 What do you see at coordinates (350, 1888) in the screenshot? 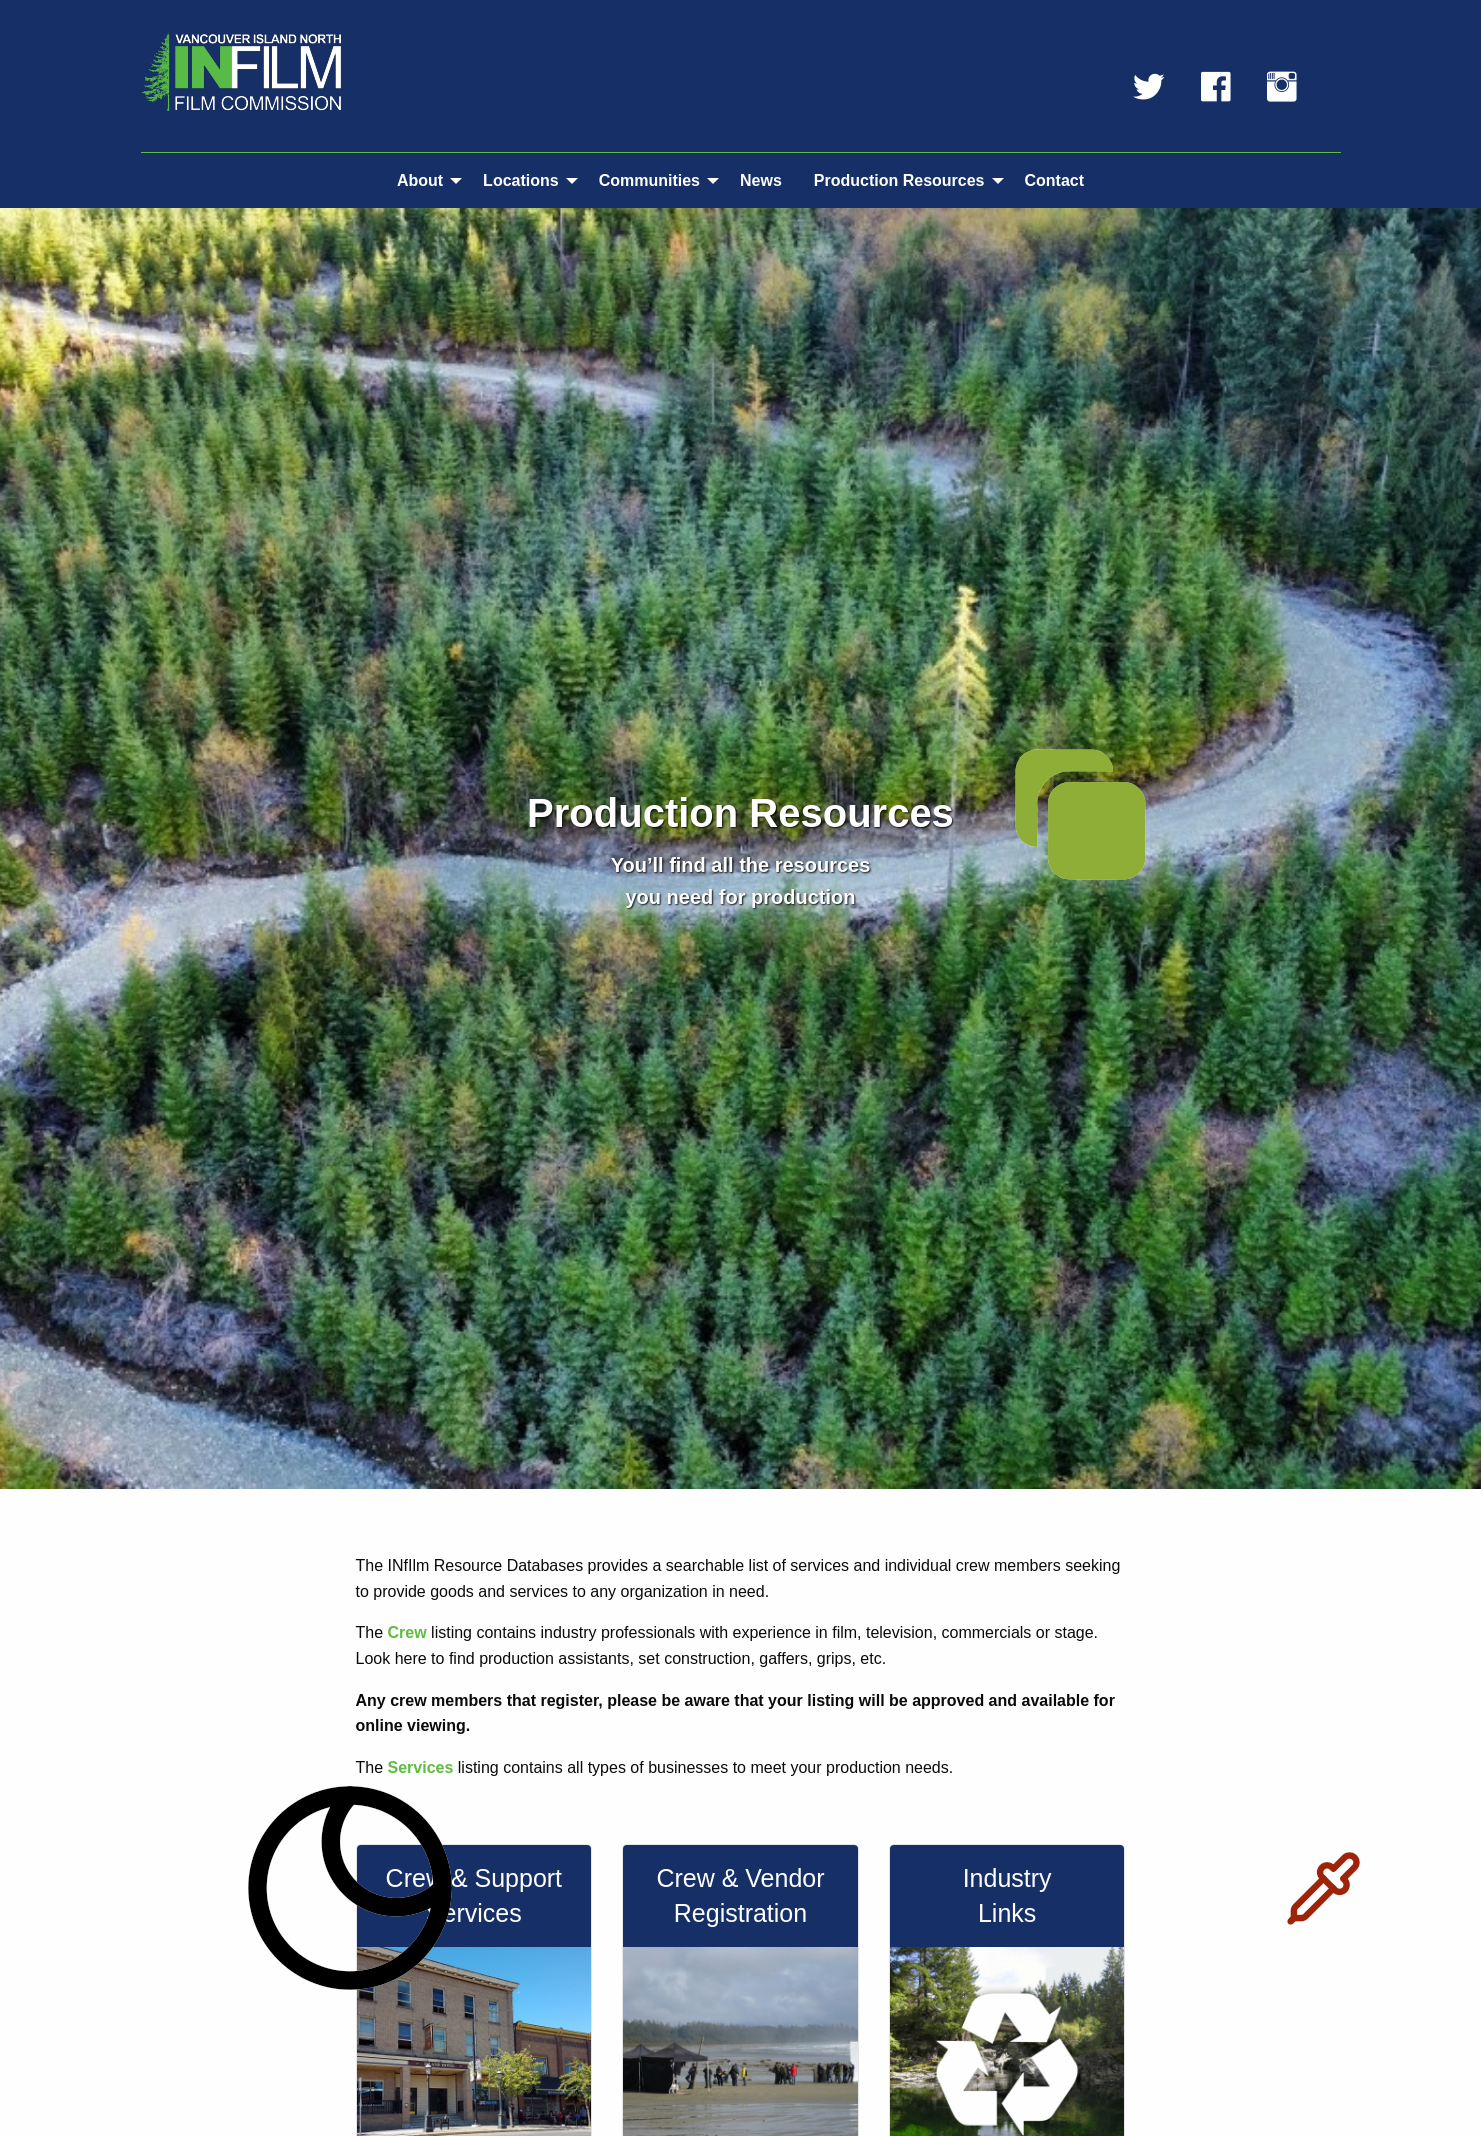
I see `toggle dark mode or night theme` at bounding box center [350, 1888].